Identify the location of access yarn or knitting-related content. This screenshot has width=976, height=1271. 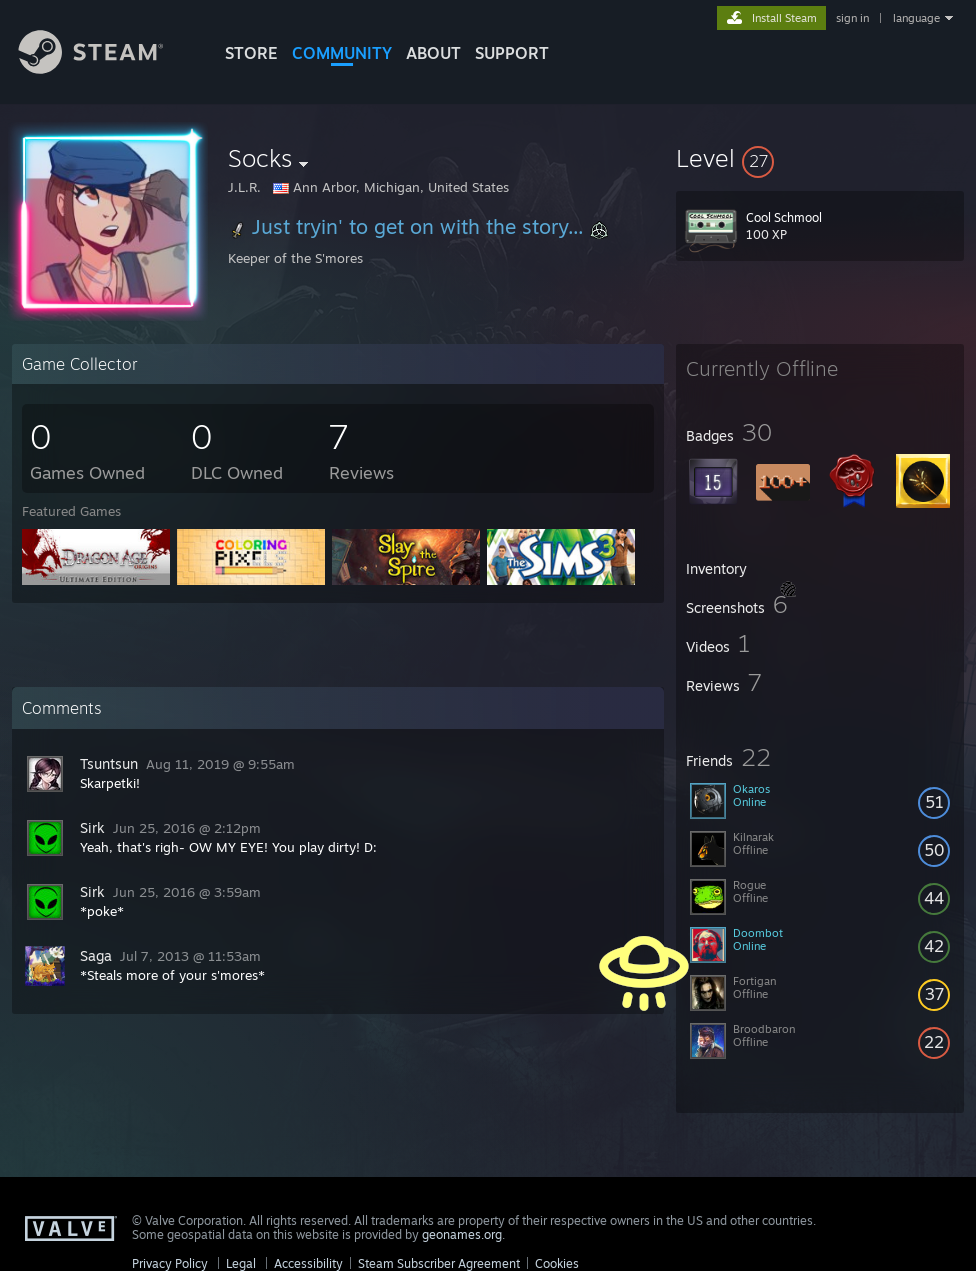
(788, 589).